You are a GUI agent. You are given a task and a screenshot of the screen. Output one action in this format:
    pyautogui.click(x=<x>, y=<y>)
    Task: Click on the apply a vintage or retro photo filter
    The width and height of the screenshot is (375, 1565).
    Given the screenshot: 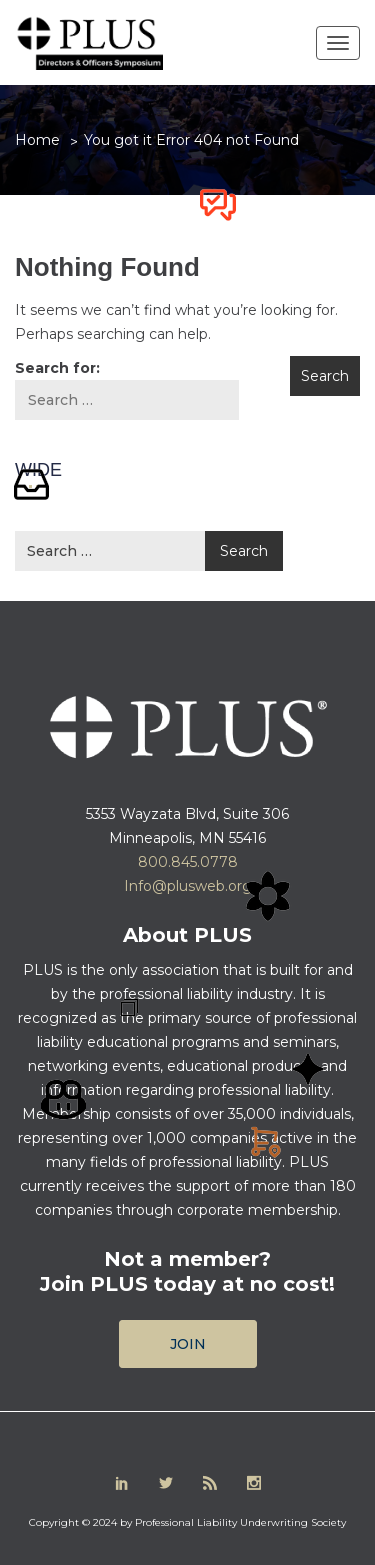 What is the action you would take?
    pyautogui.click(x=268, y=896)
    